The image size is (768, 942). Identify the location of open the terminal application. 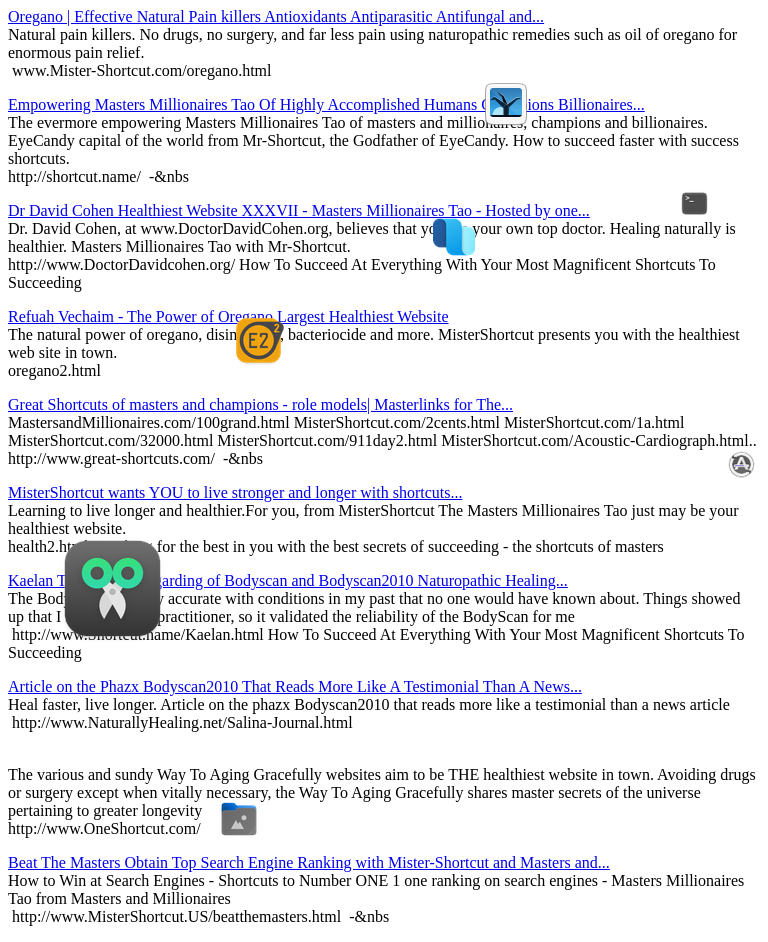
(694, 203).